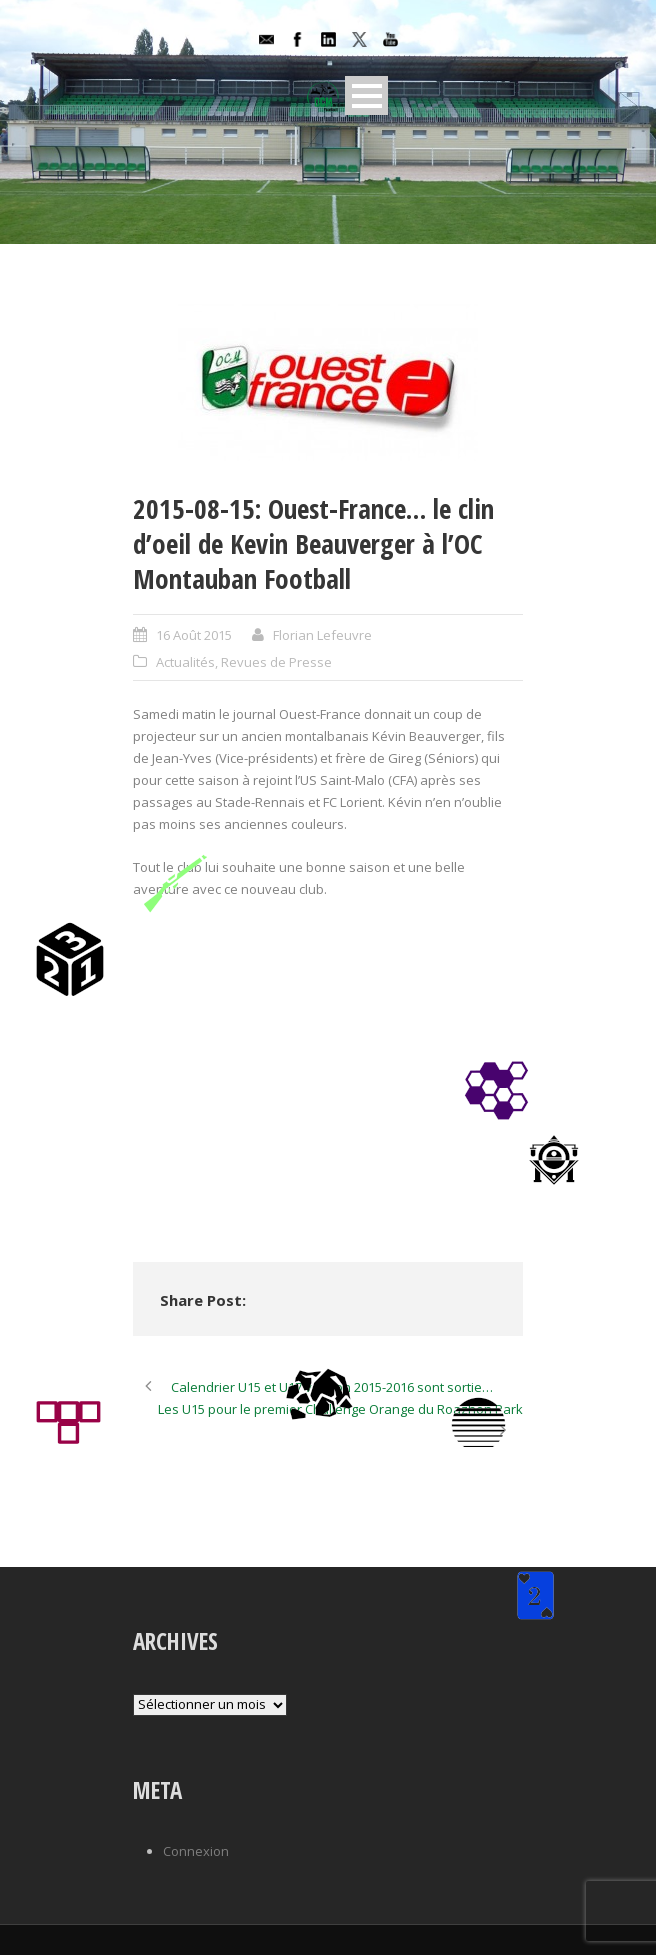 The height and width of the screenshot is (1955, 656). Describe the element at coordinates (70, 960) in the screenshot. I see `roll dice or randomize selection` at that location.